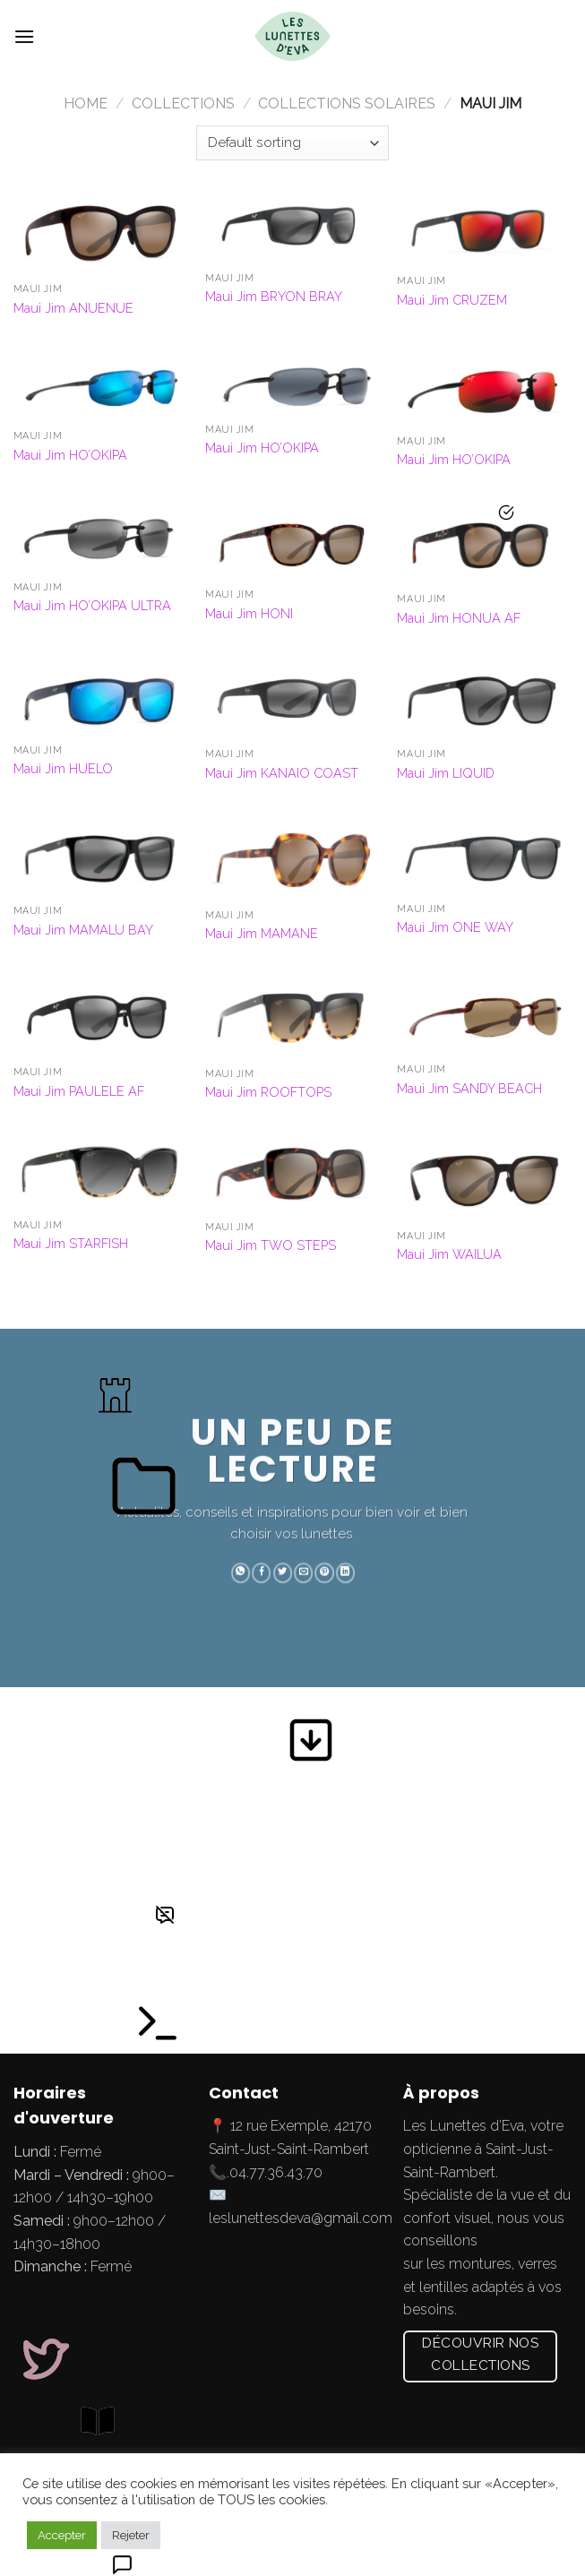  What do you see at coordinates (122, 2564) in the screenshot?
I see `open messaging or chat` at bounding box center [122, 2564].